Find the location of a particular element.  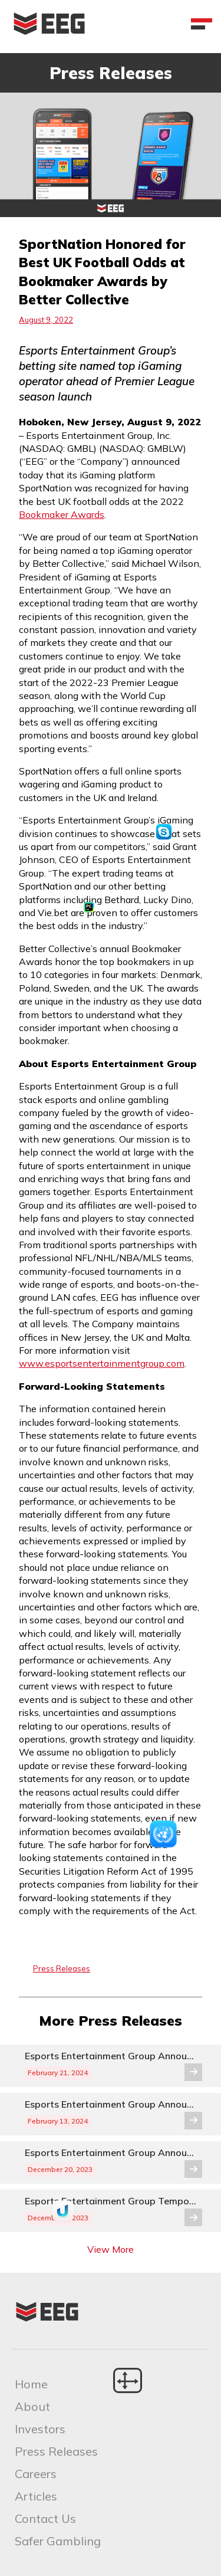

adjust display or screen settings is located at coordinates (127, 2380).